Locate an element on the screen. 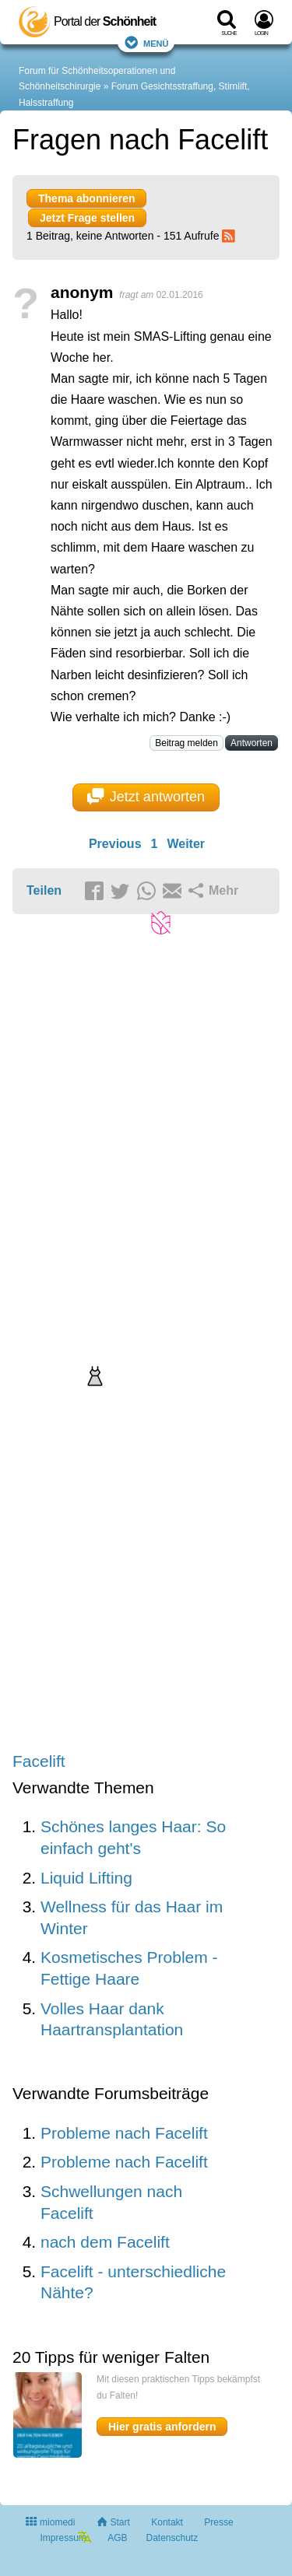  indicates gluten-free or grain-free option is located at coordinates (160, 923).